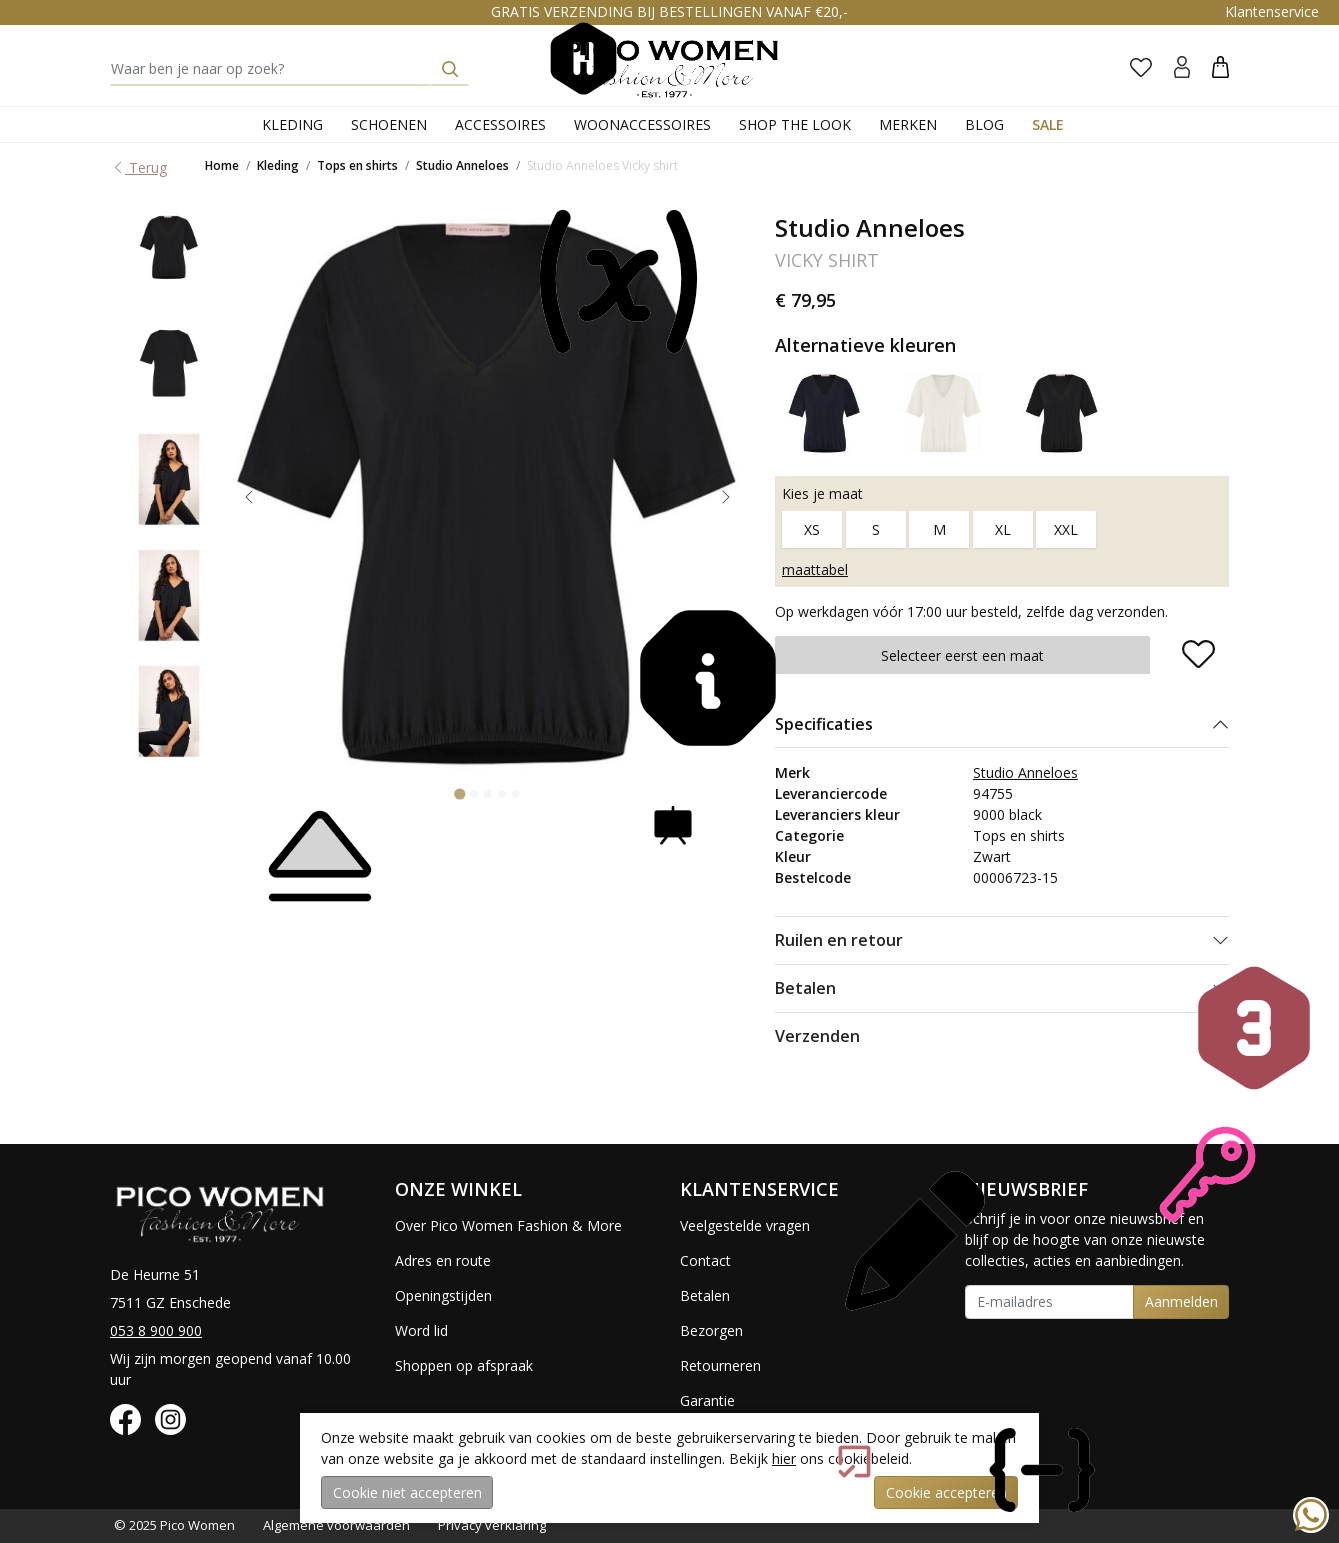  Describe the element at coordinates (673, 826) in the screenshot. I see `start or view a presentation` at that location.